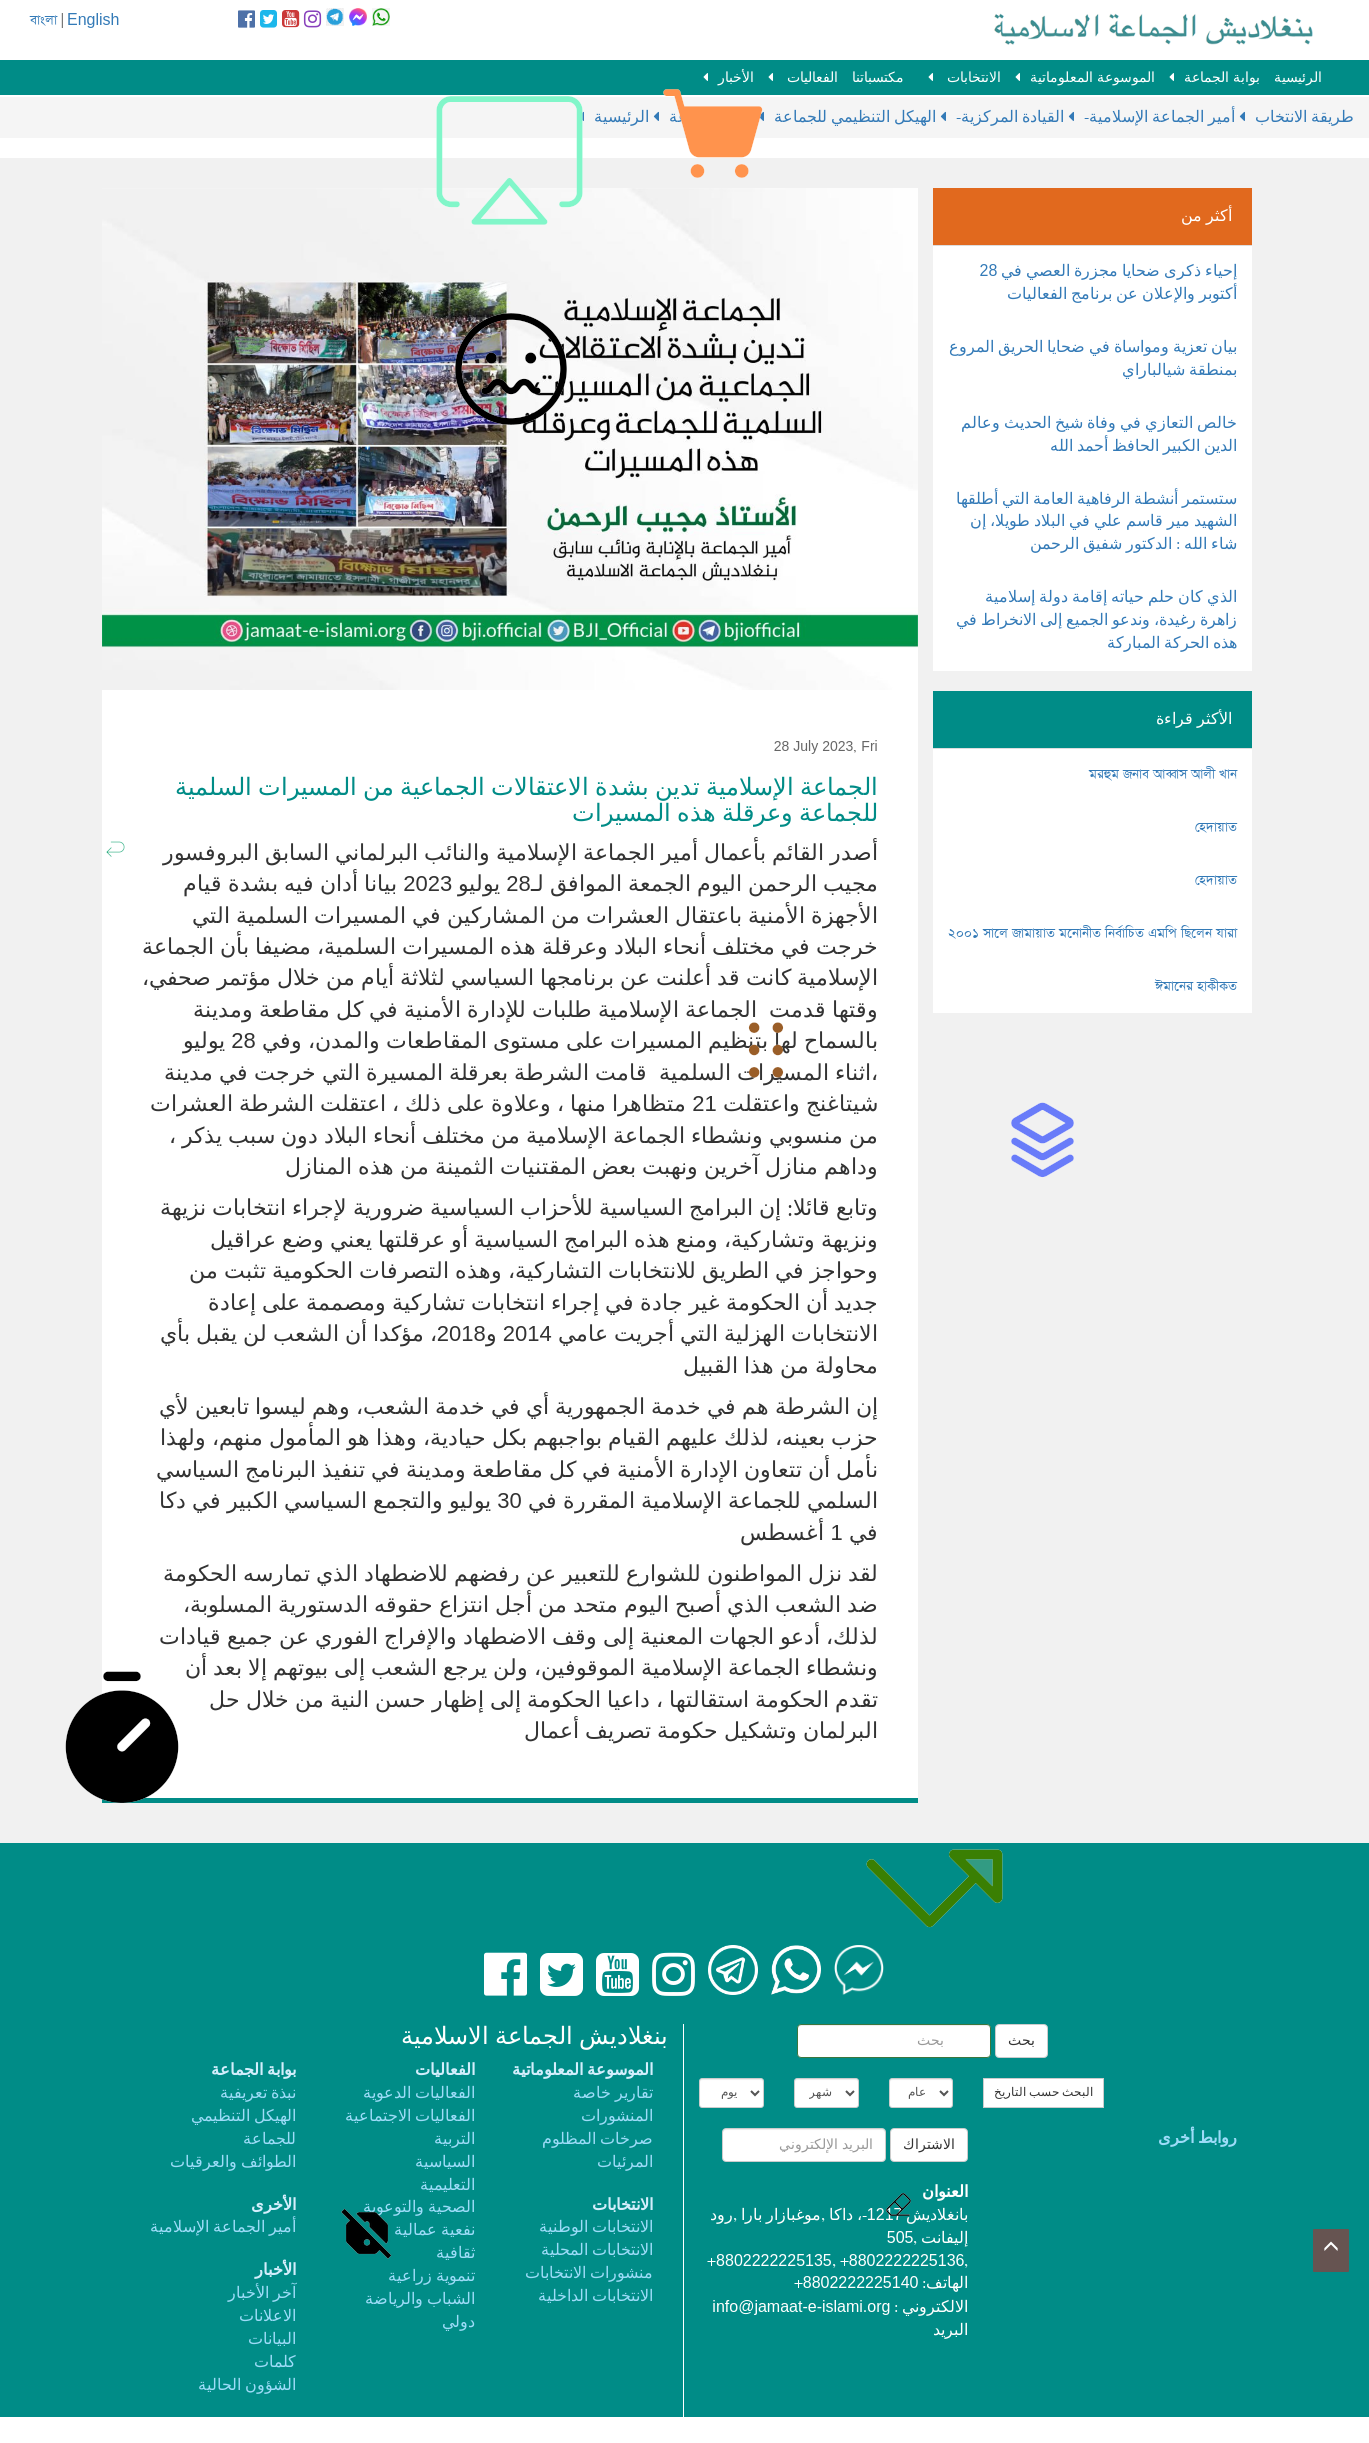 This screenshot has height=2443, width=1369. Describe the element at coordinates (766, 1050) in the screenshot. I see `drag to reorder items` at that location.